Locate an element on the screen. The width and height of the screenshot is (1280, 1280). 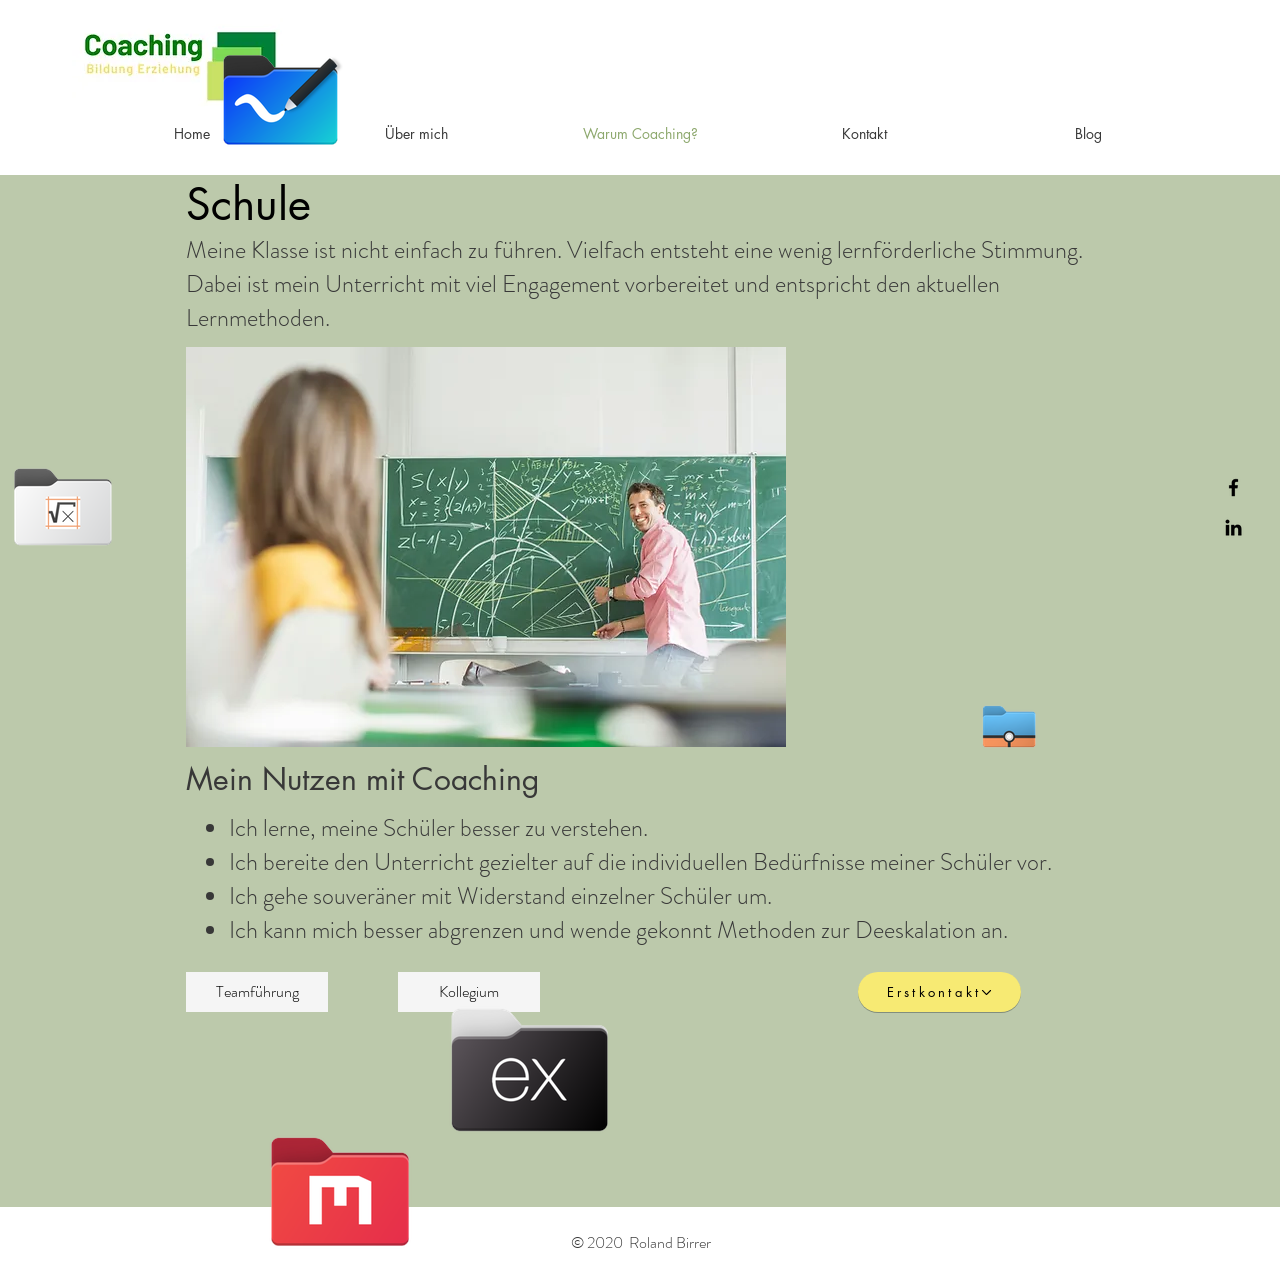
open microsoft whiteboard files folder is located at coordinates (280, 103).